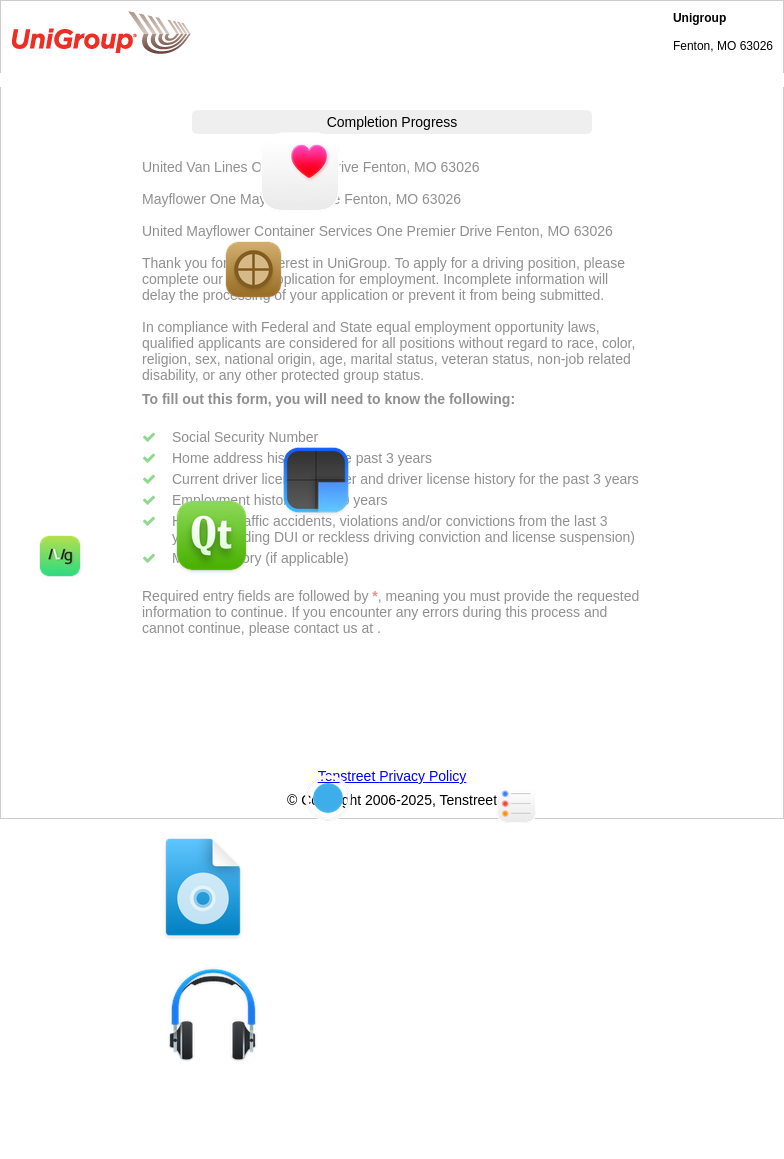  What do you see at coordinates (300, 172) in the screenshot?
I see `open the Health app` at bounding box center [300, 172].